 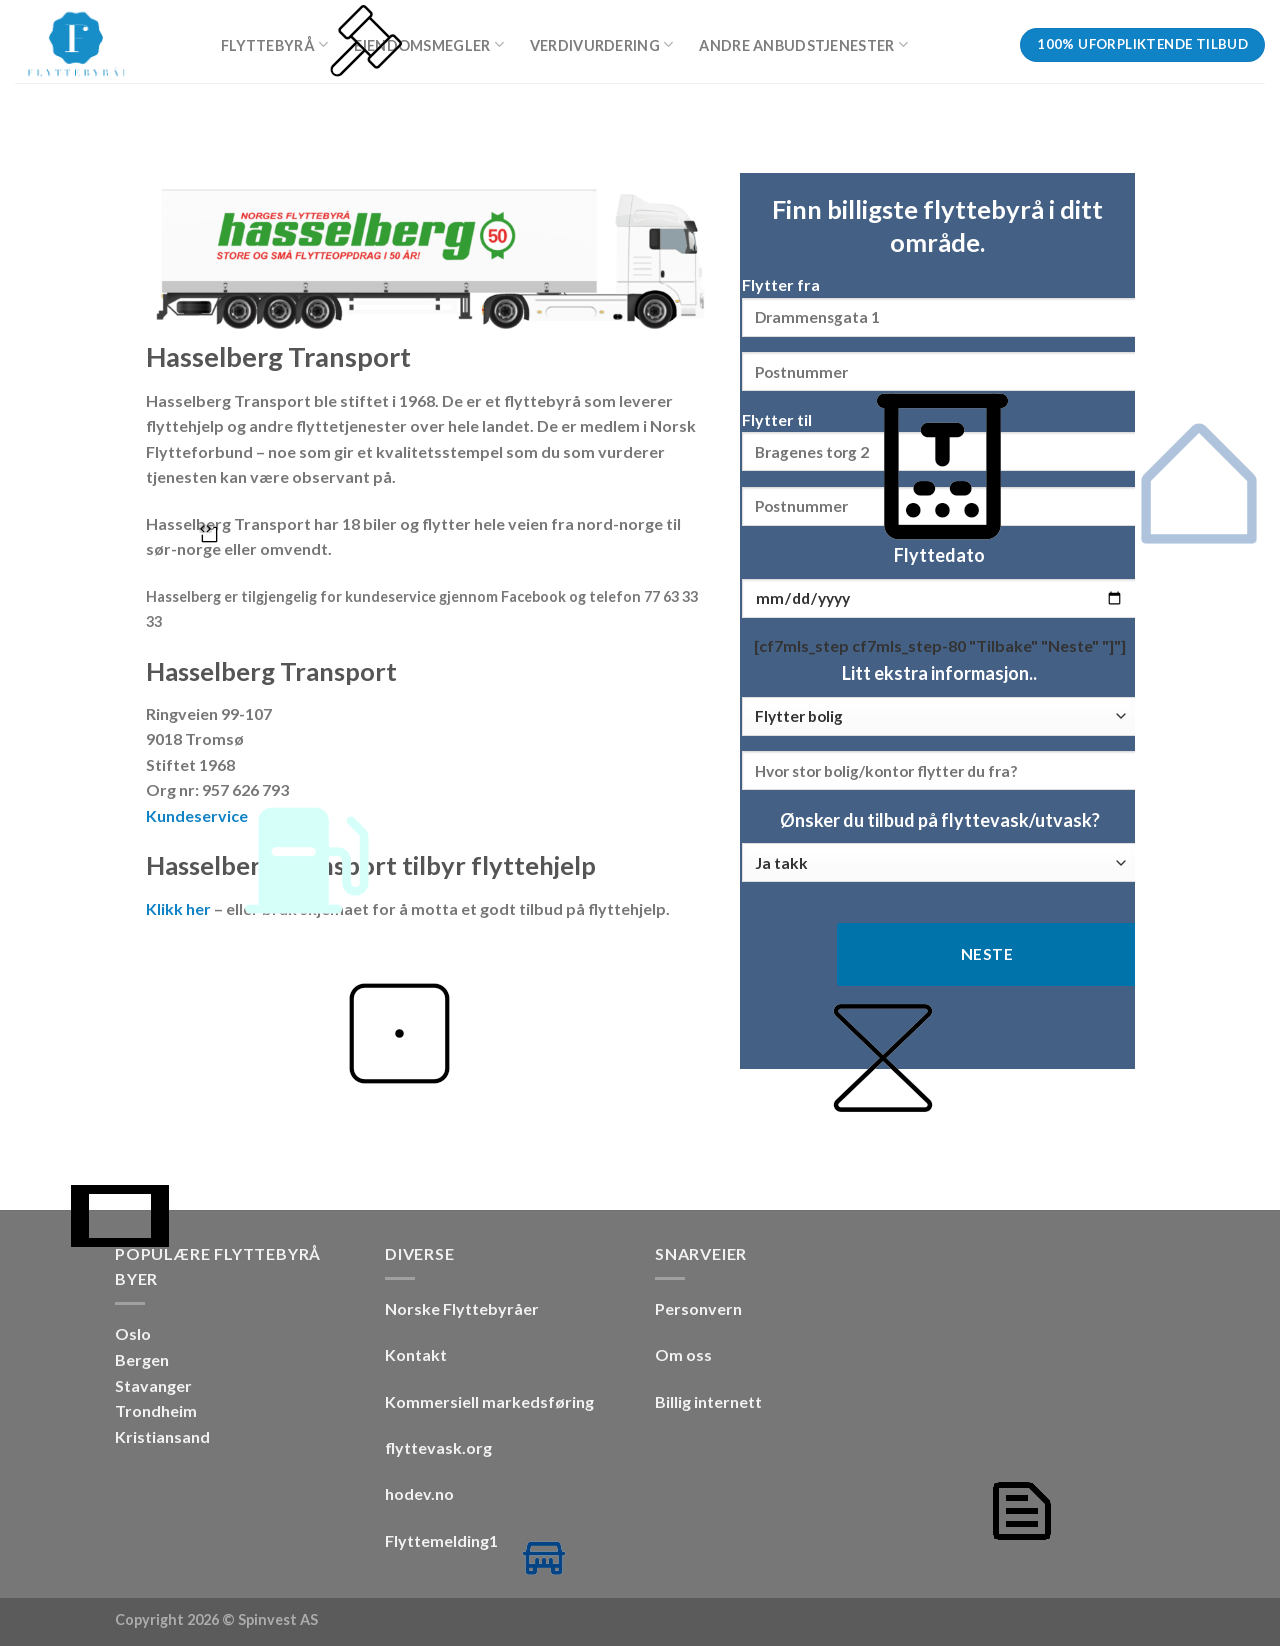 I want to click on find nearby gas stations, so click(x=302, y=860).